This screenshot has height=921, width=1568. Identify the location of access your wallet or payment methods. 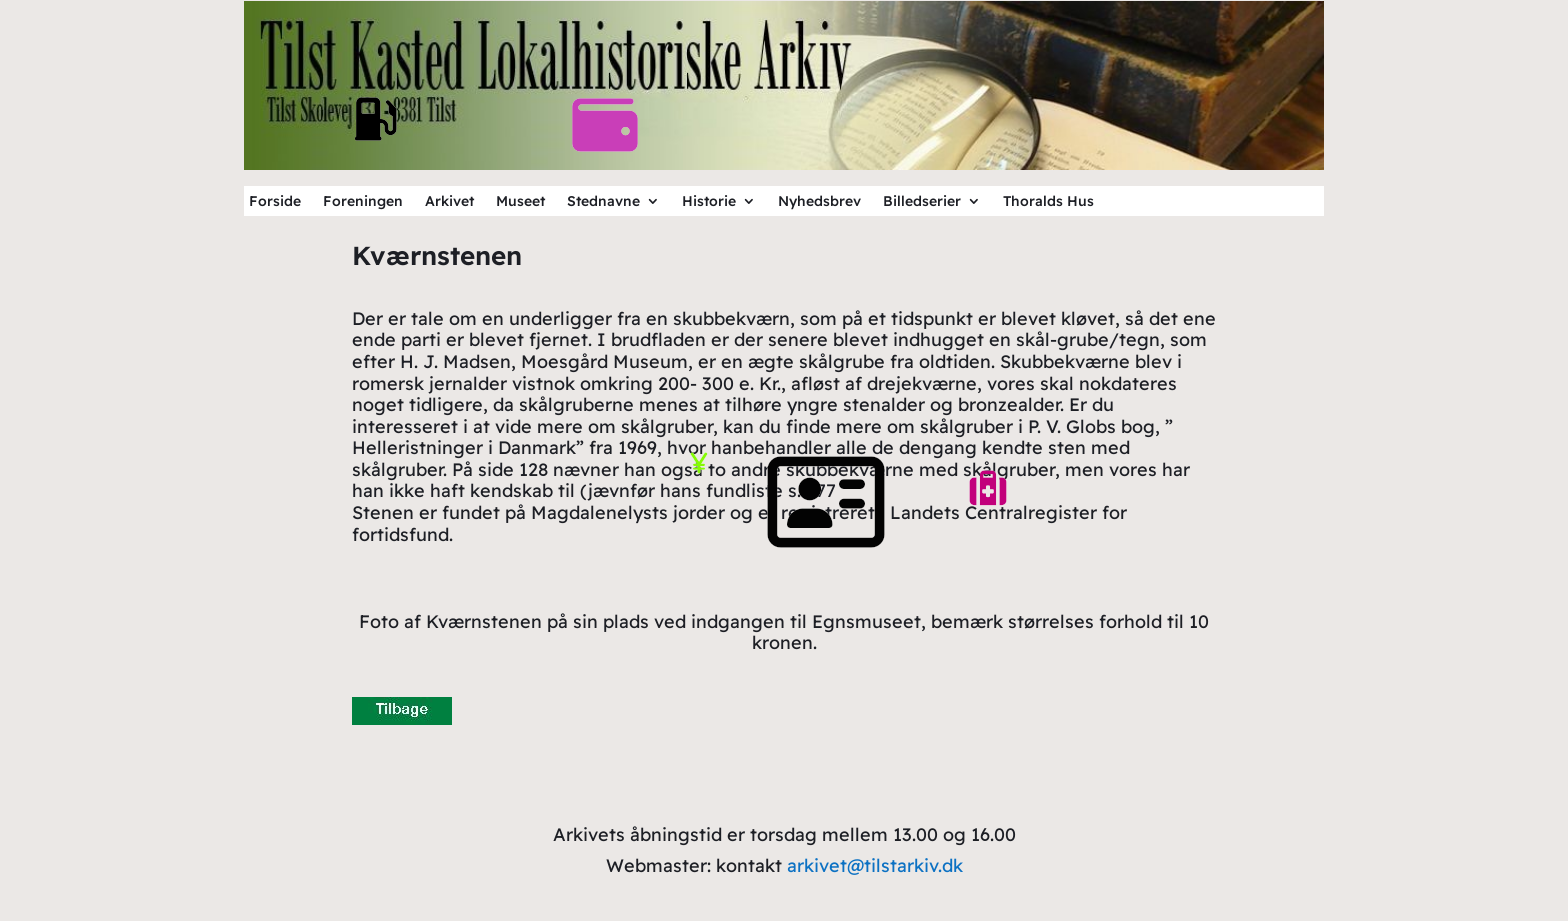
(605, 127).